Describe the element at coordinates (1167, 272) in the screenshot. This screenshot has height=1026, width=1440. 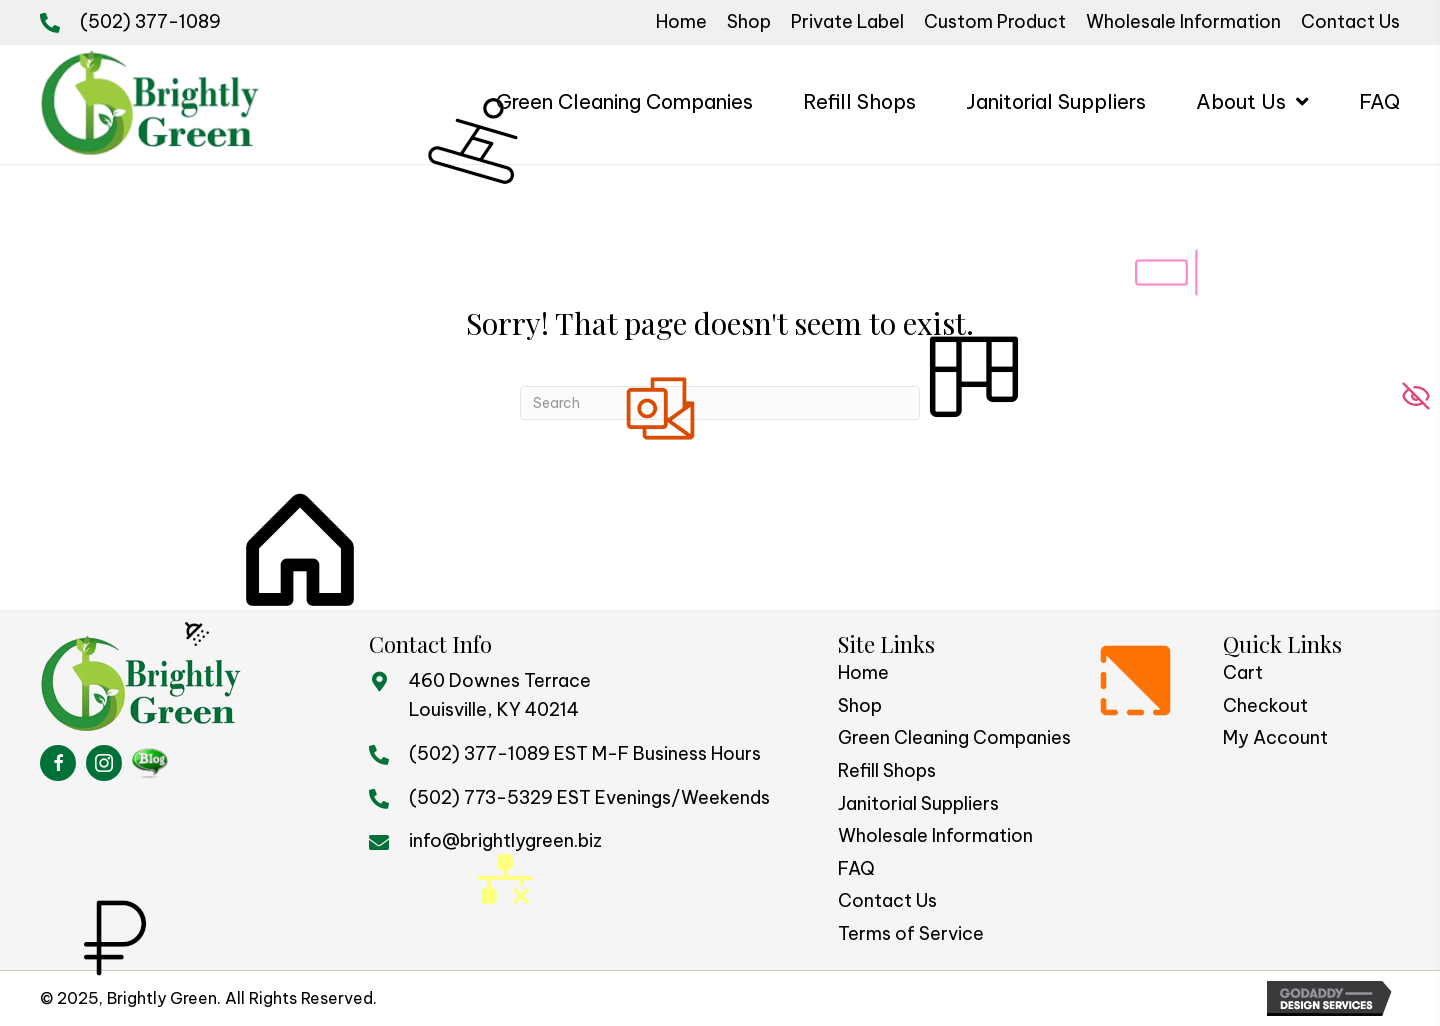
I see `align content to the right` at that location.